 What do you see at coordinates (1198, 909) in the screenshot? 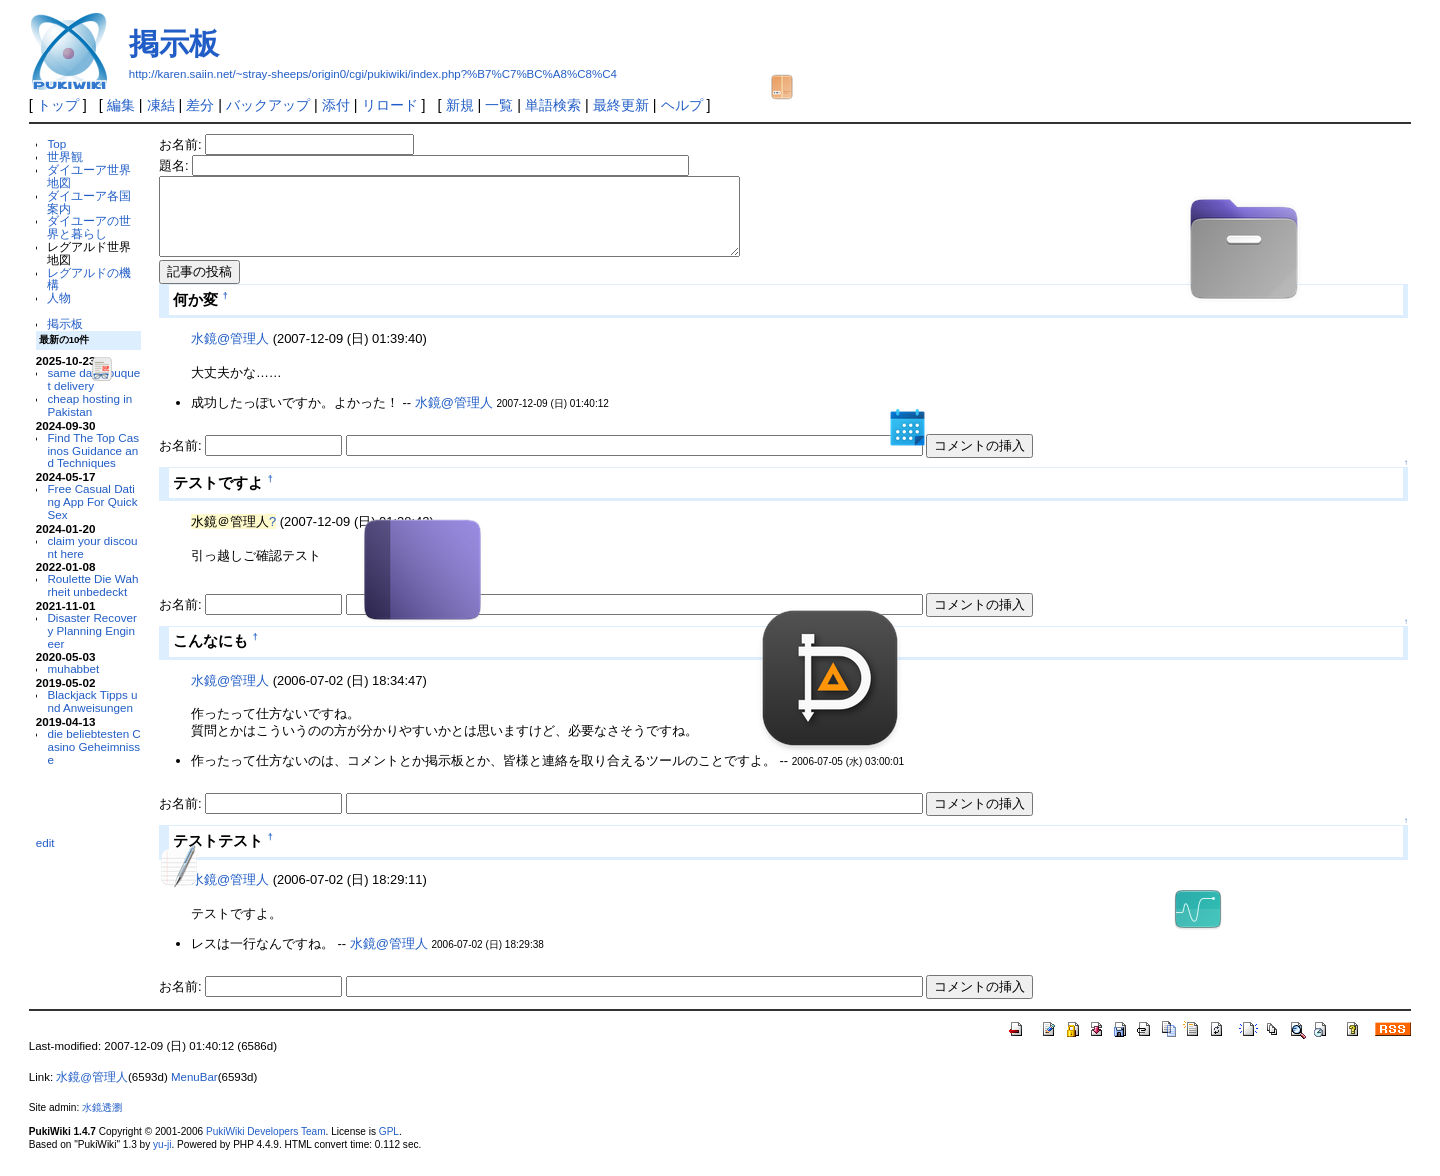
I see `open system resource monitor` at bounding box center [1198, 909].